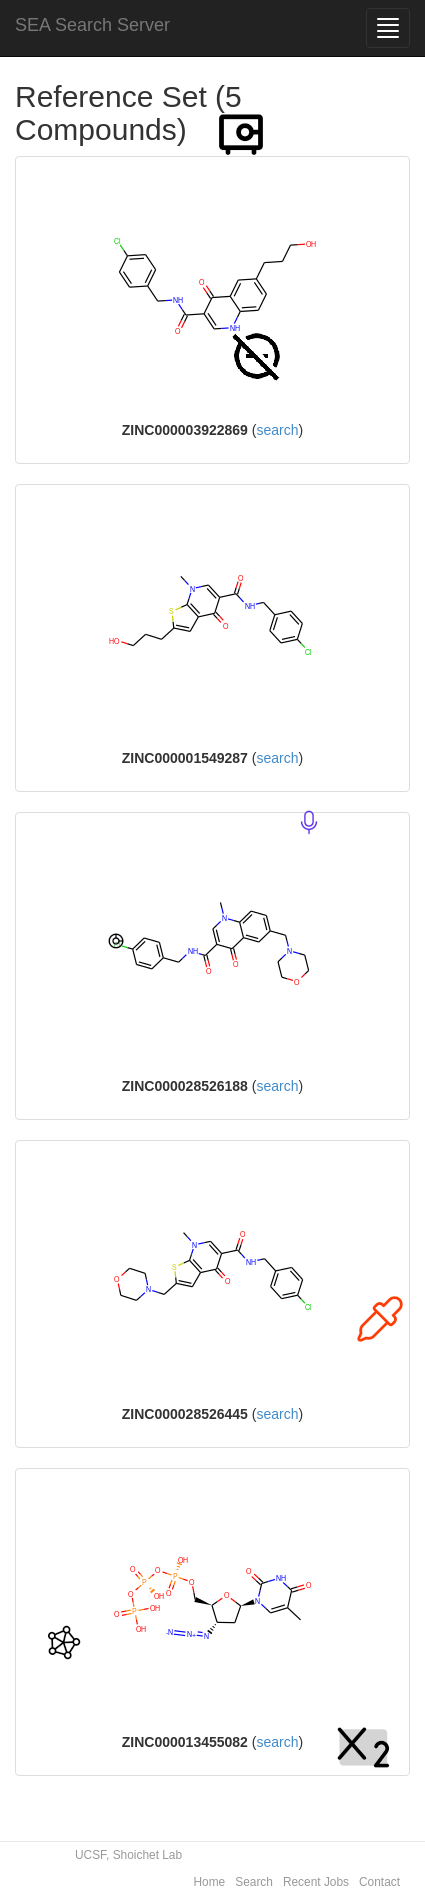  Describe the element at coordinates (257, 356) in the screenshot. I see `do not disturb mode is disabled` at that location.